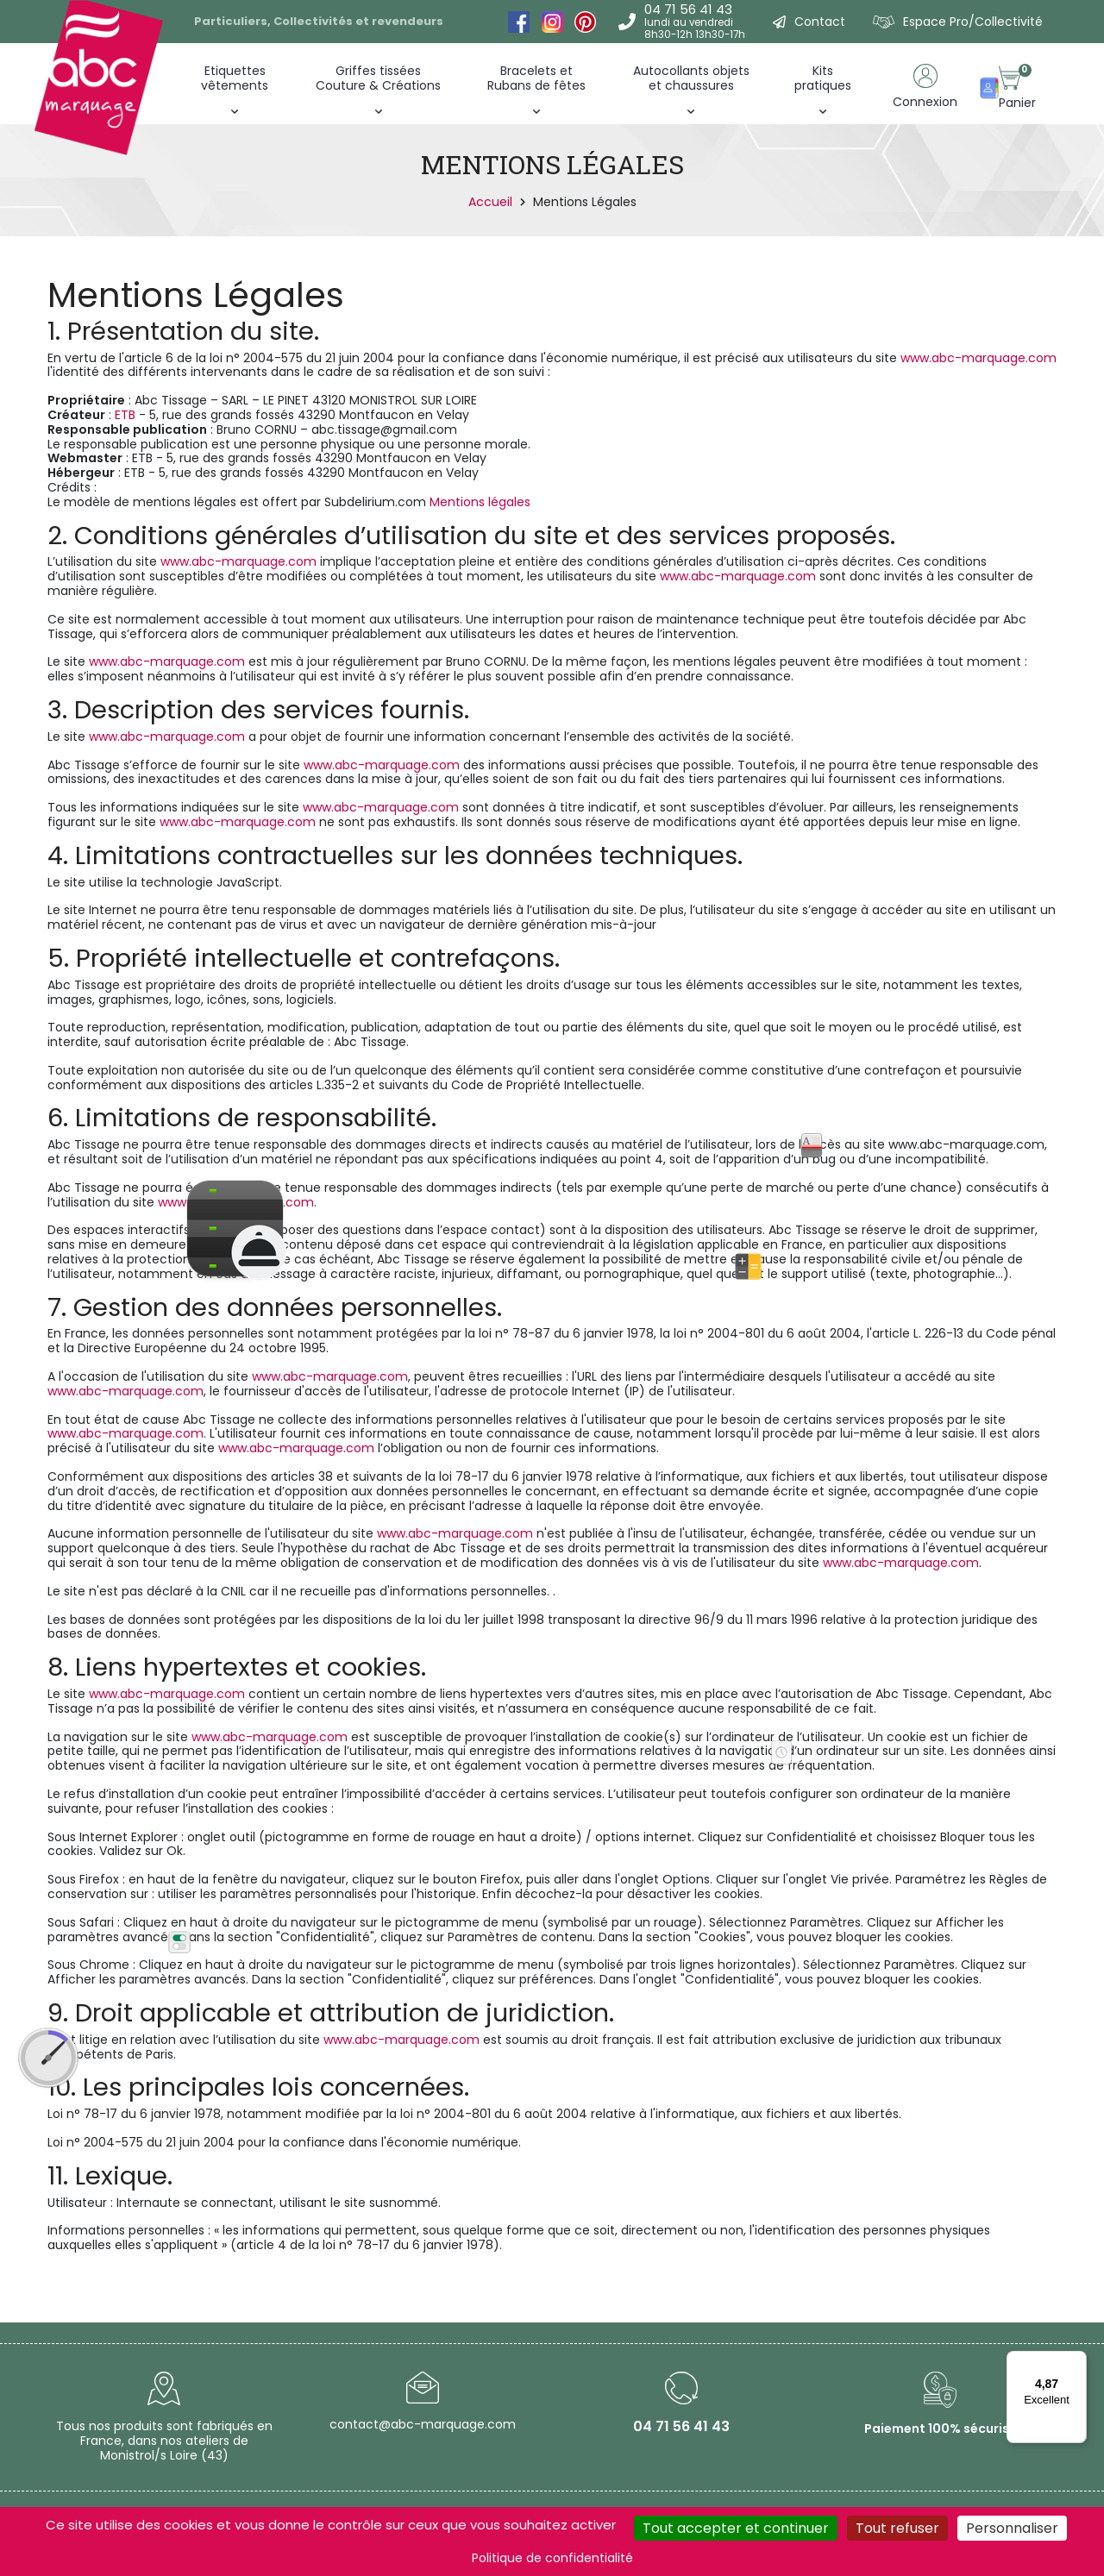 The width and height of the screenshot is (1104, 2576). What do you see at coordinates (179, 1942) in the screenshot?
I see `open unity tweak tool to customize desktop settings` at bounding box center [179, 1942].